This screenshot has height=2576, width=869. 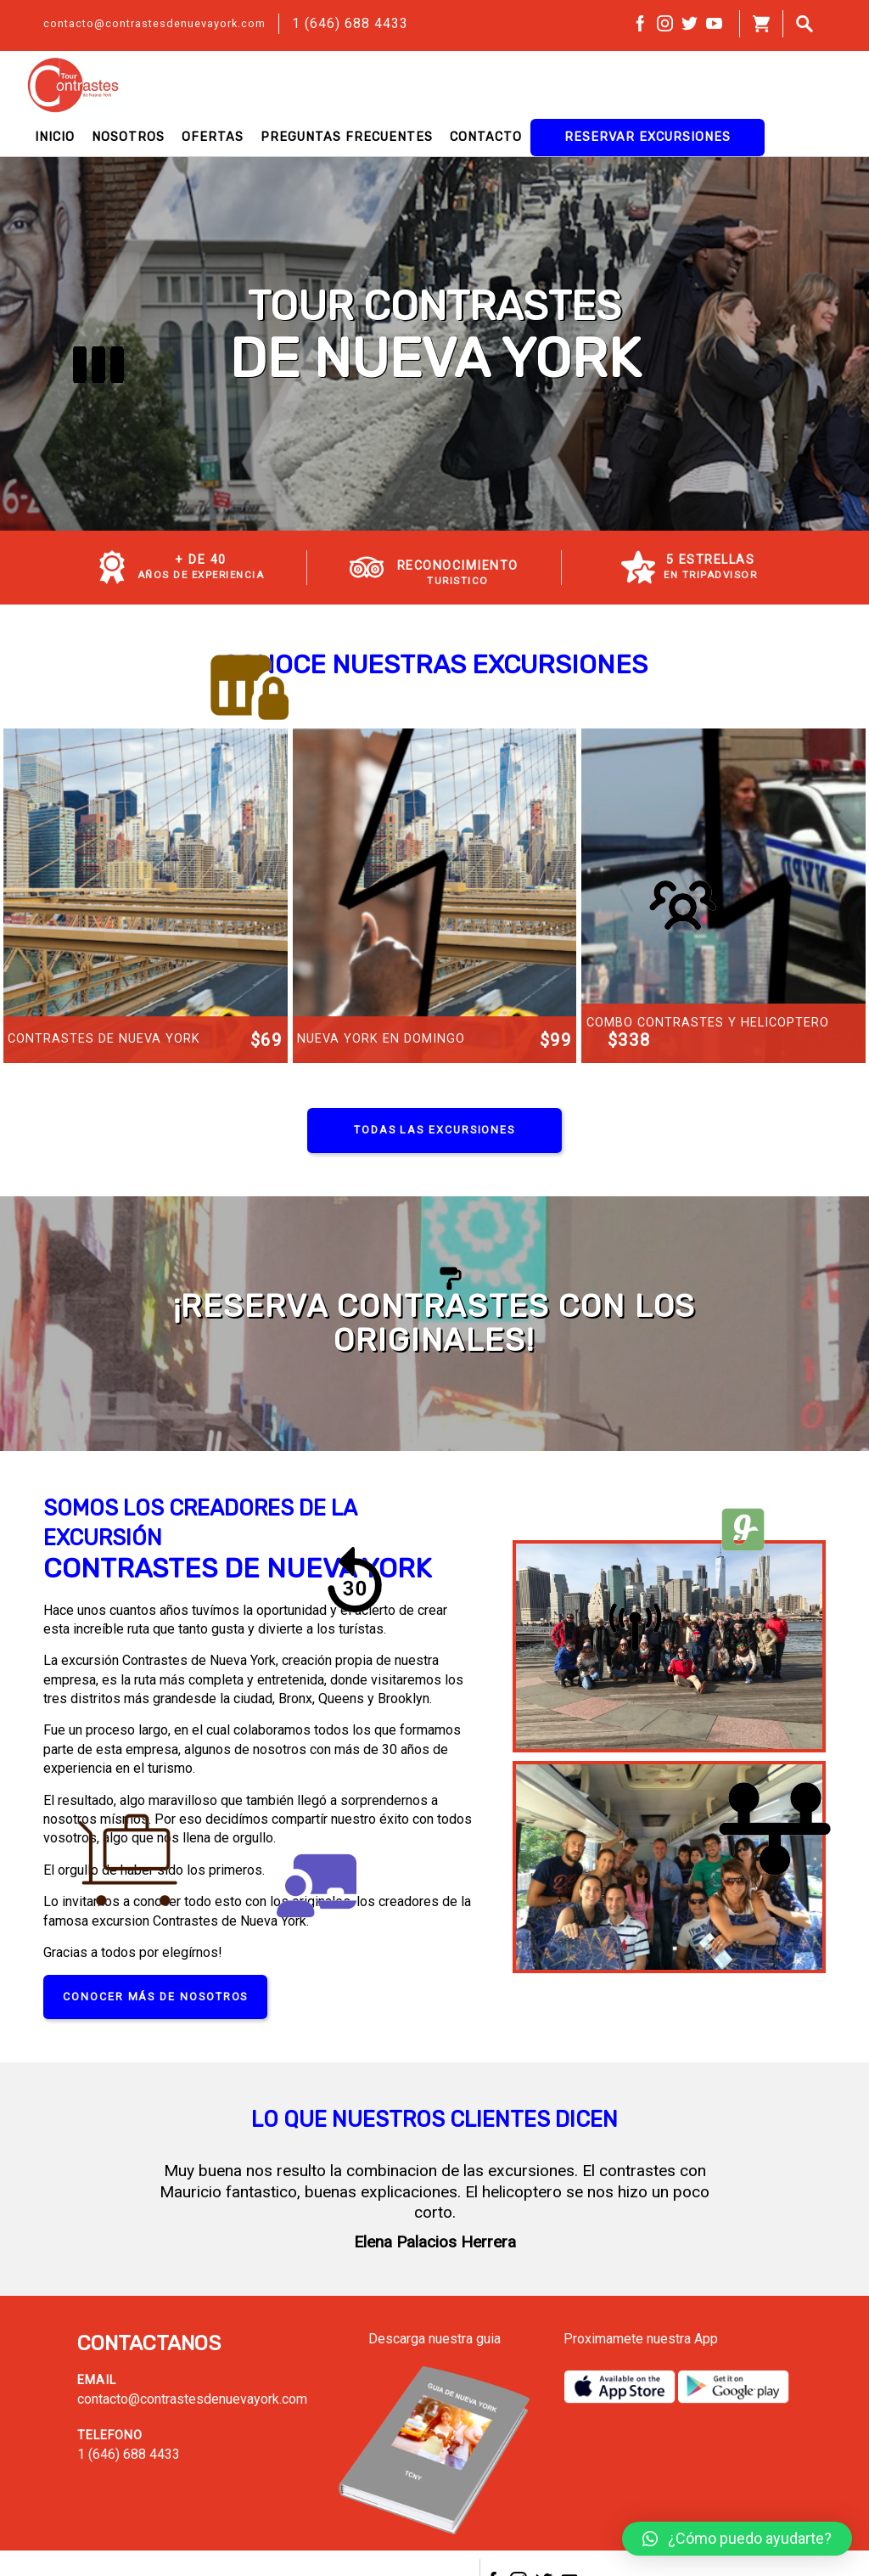 What do you see at coordinates (451, 1278) in the screenshot?
I see `customize theme or appearance settings` at bounding box center [451, 1278].